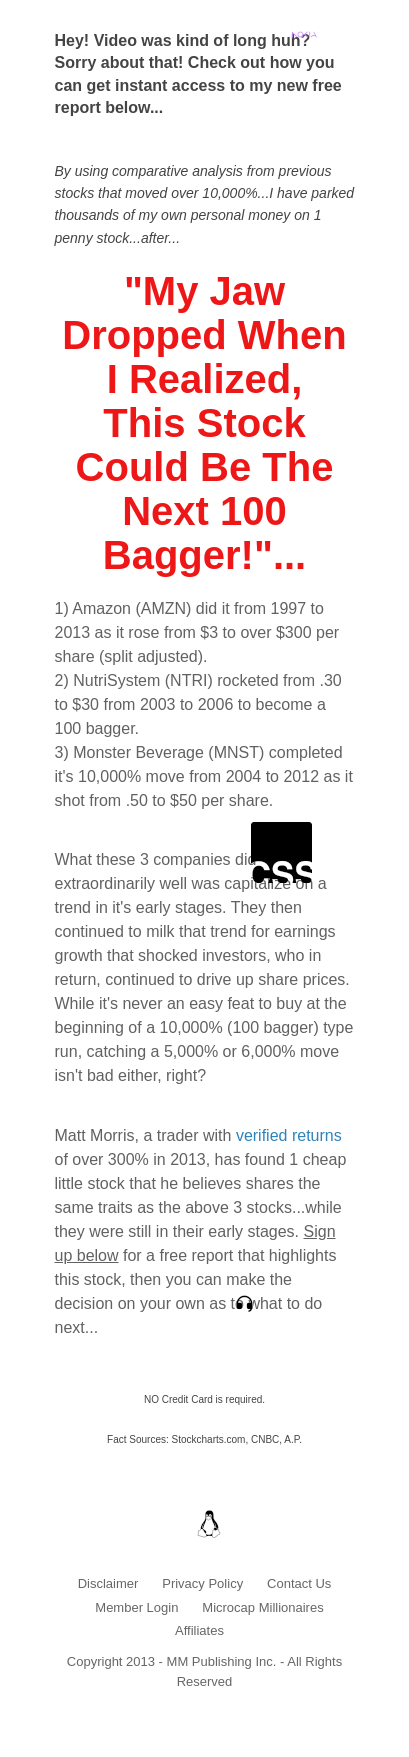 This screenshot has width=409, height=1757. I want to click on Nokia brand logo, so click(304, 34).